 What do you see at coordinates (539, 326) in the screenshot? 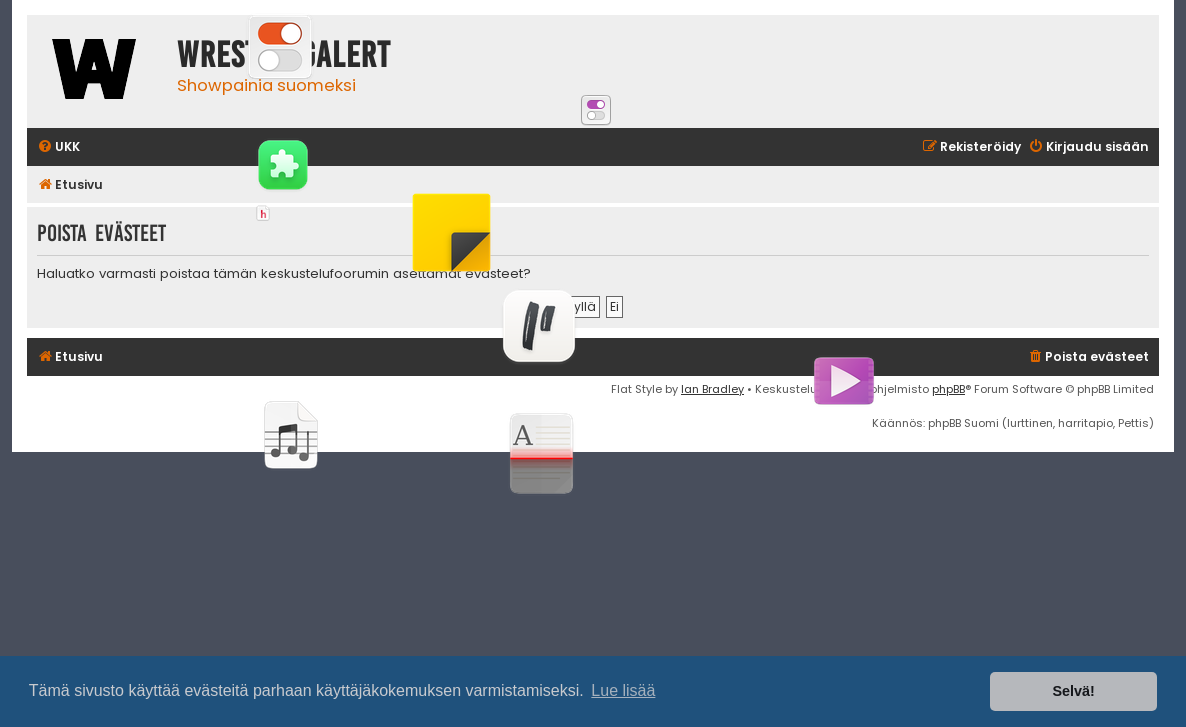
I see `open stacks task manager app` at bounding box center [539, 326].